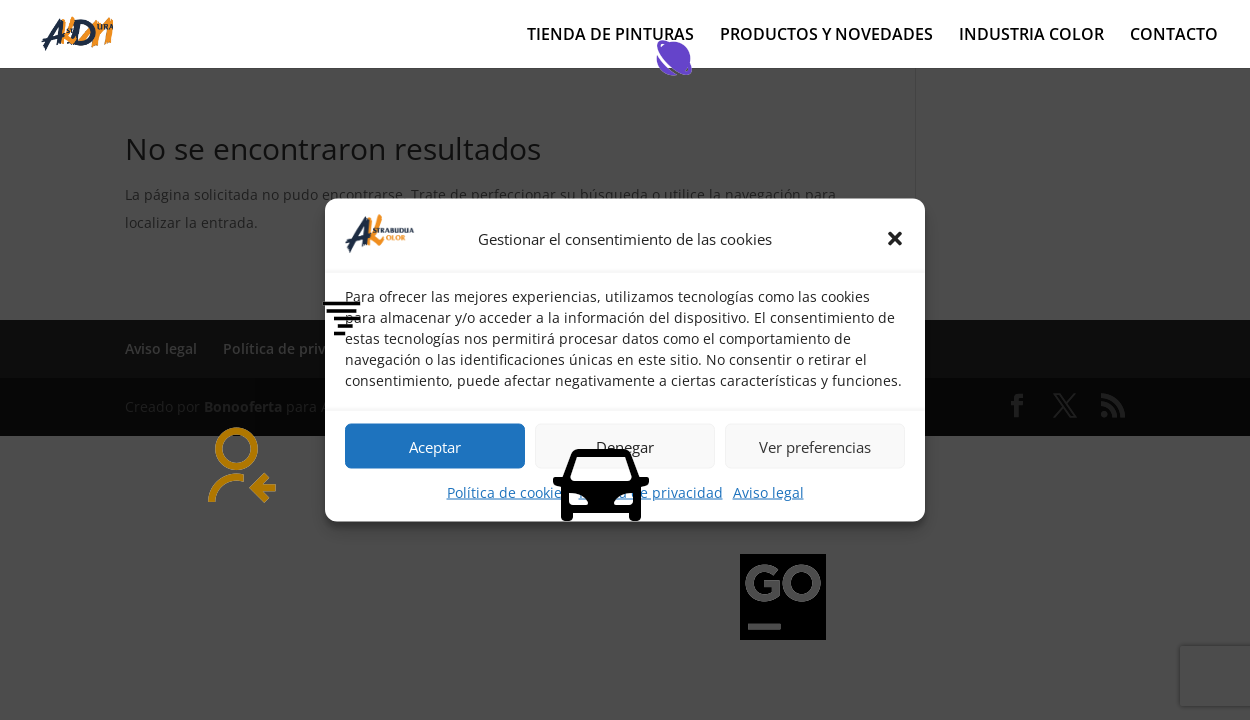 Image resolution: width=1250 pixels, height=720 pixels. What do you see at coordinates (783, 597) in the screenshot?
I see `open GoLand IDE application` at bounding box center [783, 597].